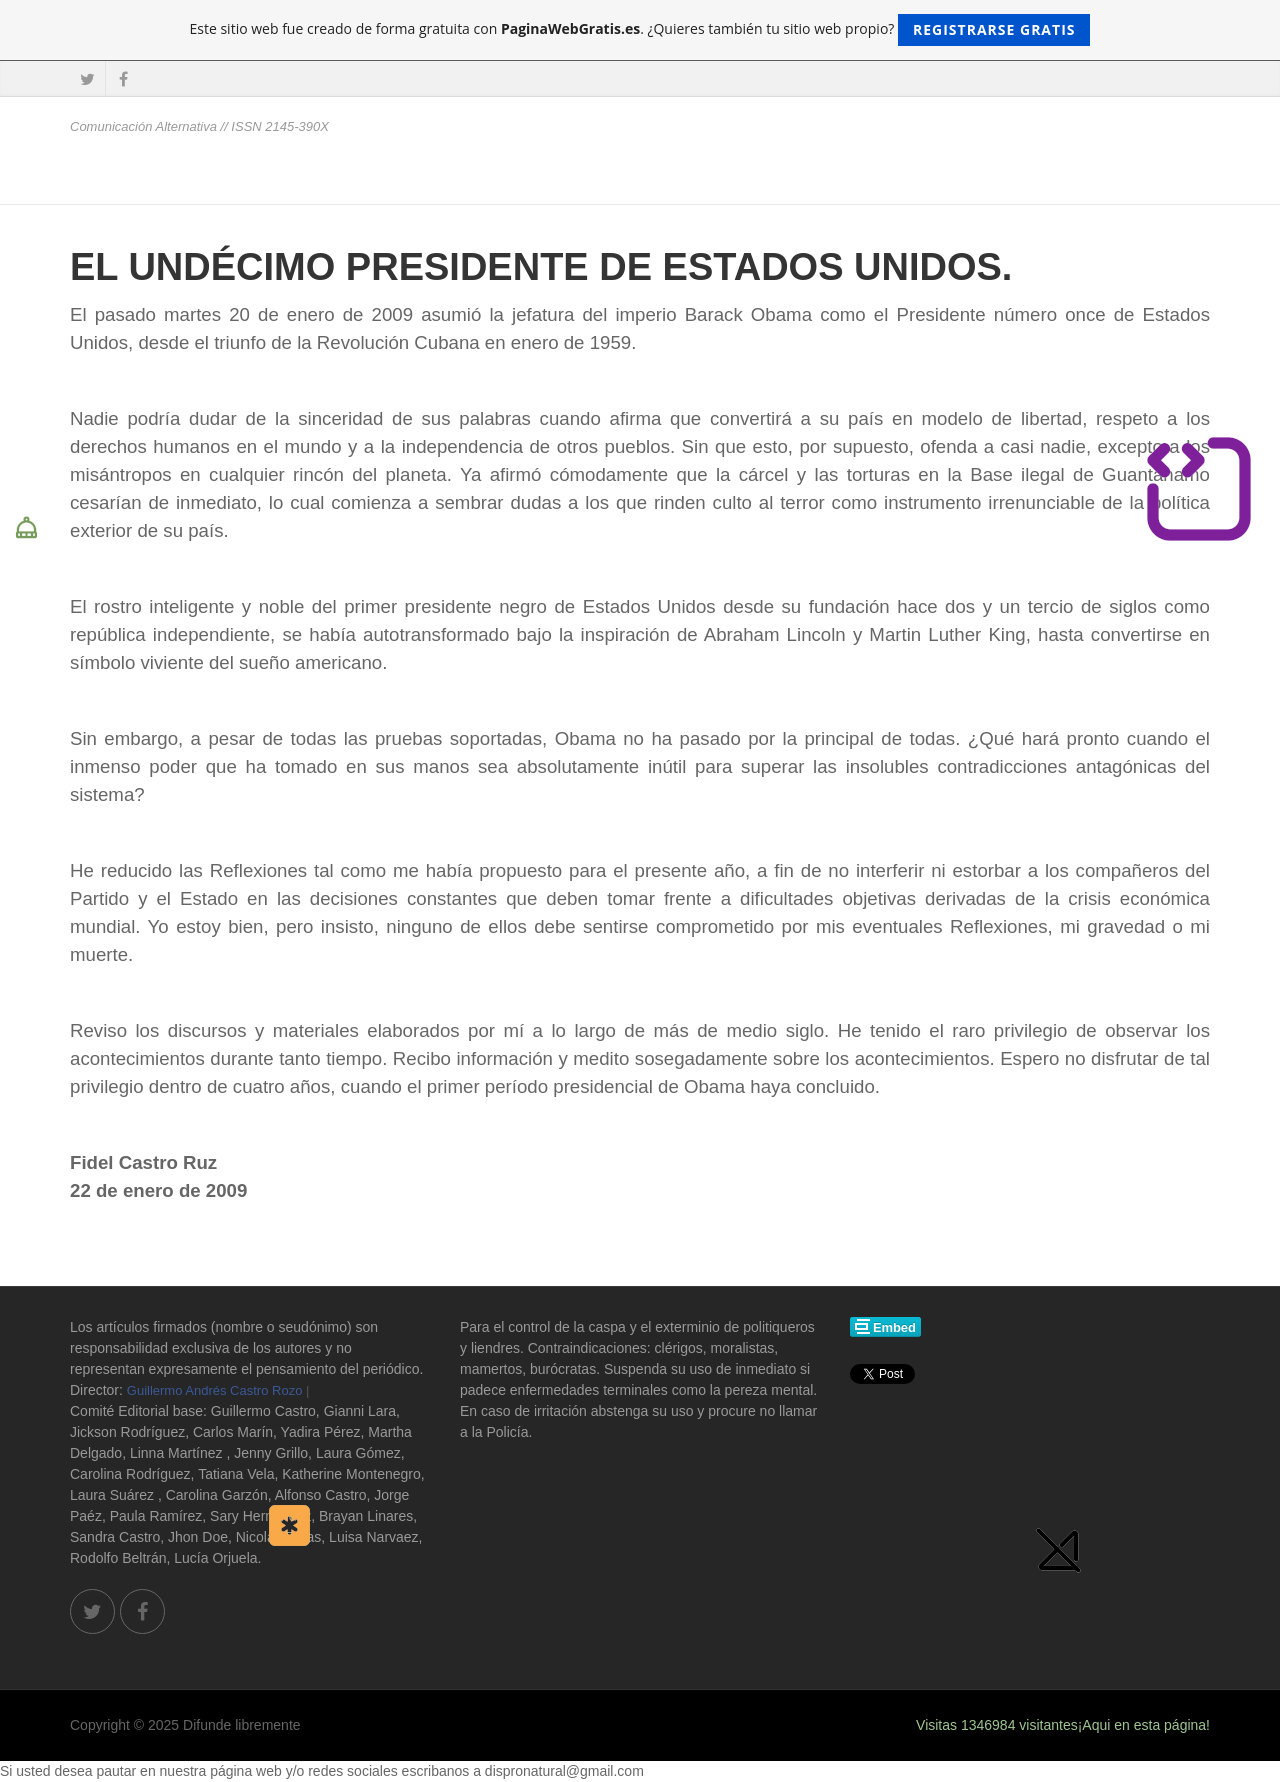 The width and height of the screenshot is (1280, 1782). What do you see at coordinates (289, 1525) in the screenshot?
I see `indicates a required field in a form` at bounding box center [289, 1525].